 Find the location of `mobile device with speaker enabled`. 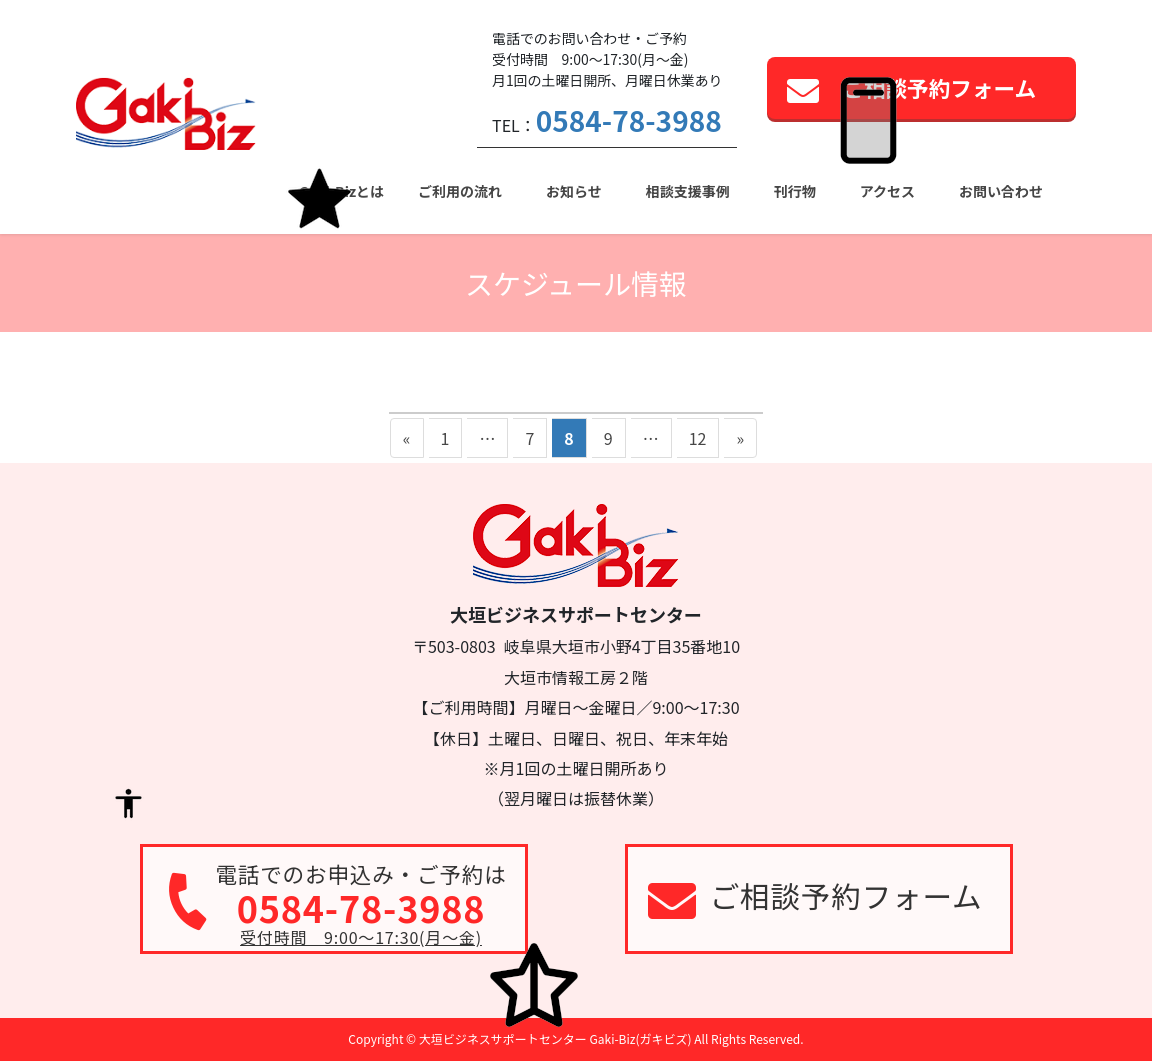

mobile device with speaker enabled is located at coordinates (868, 120).